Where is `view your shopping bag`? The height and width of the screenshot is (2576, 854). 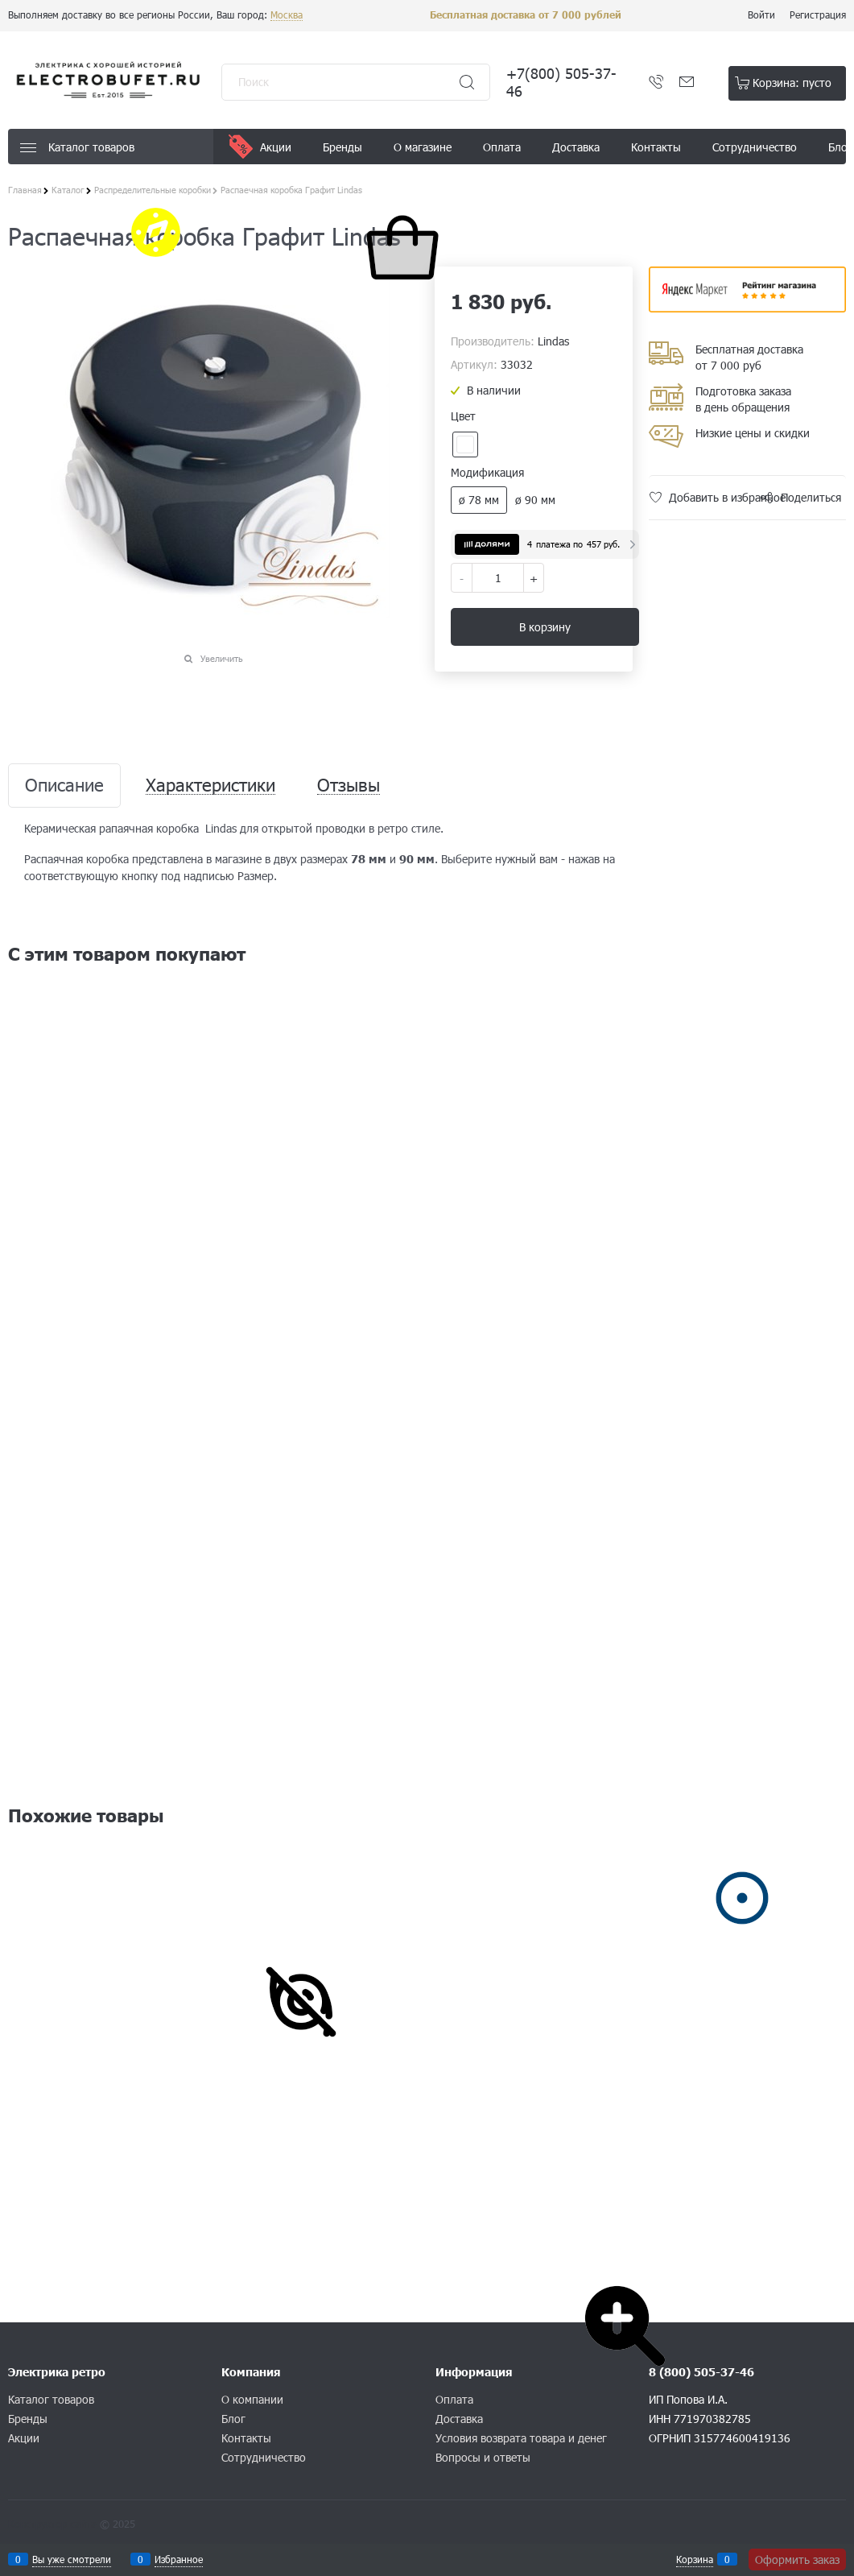
view your shopping bag is located at coordinates (402, 251).